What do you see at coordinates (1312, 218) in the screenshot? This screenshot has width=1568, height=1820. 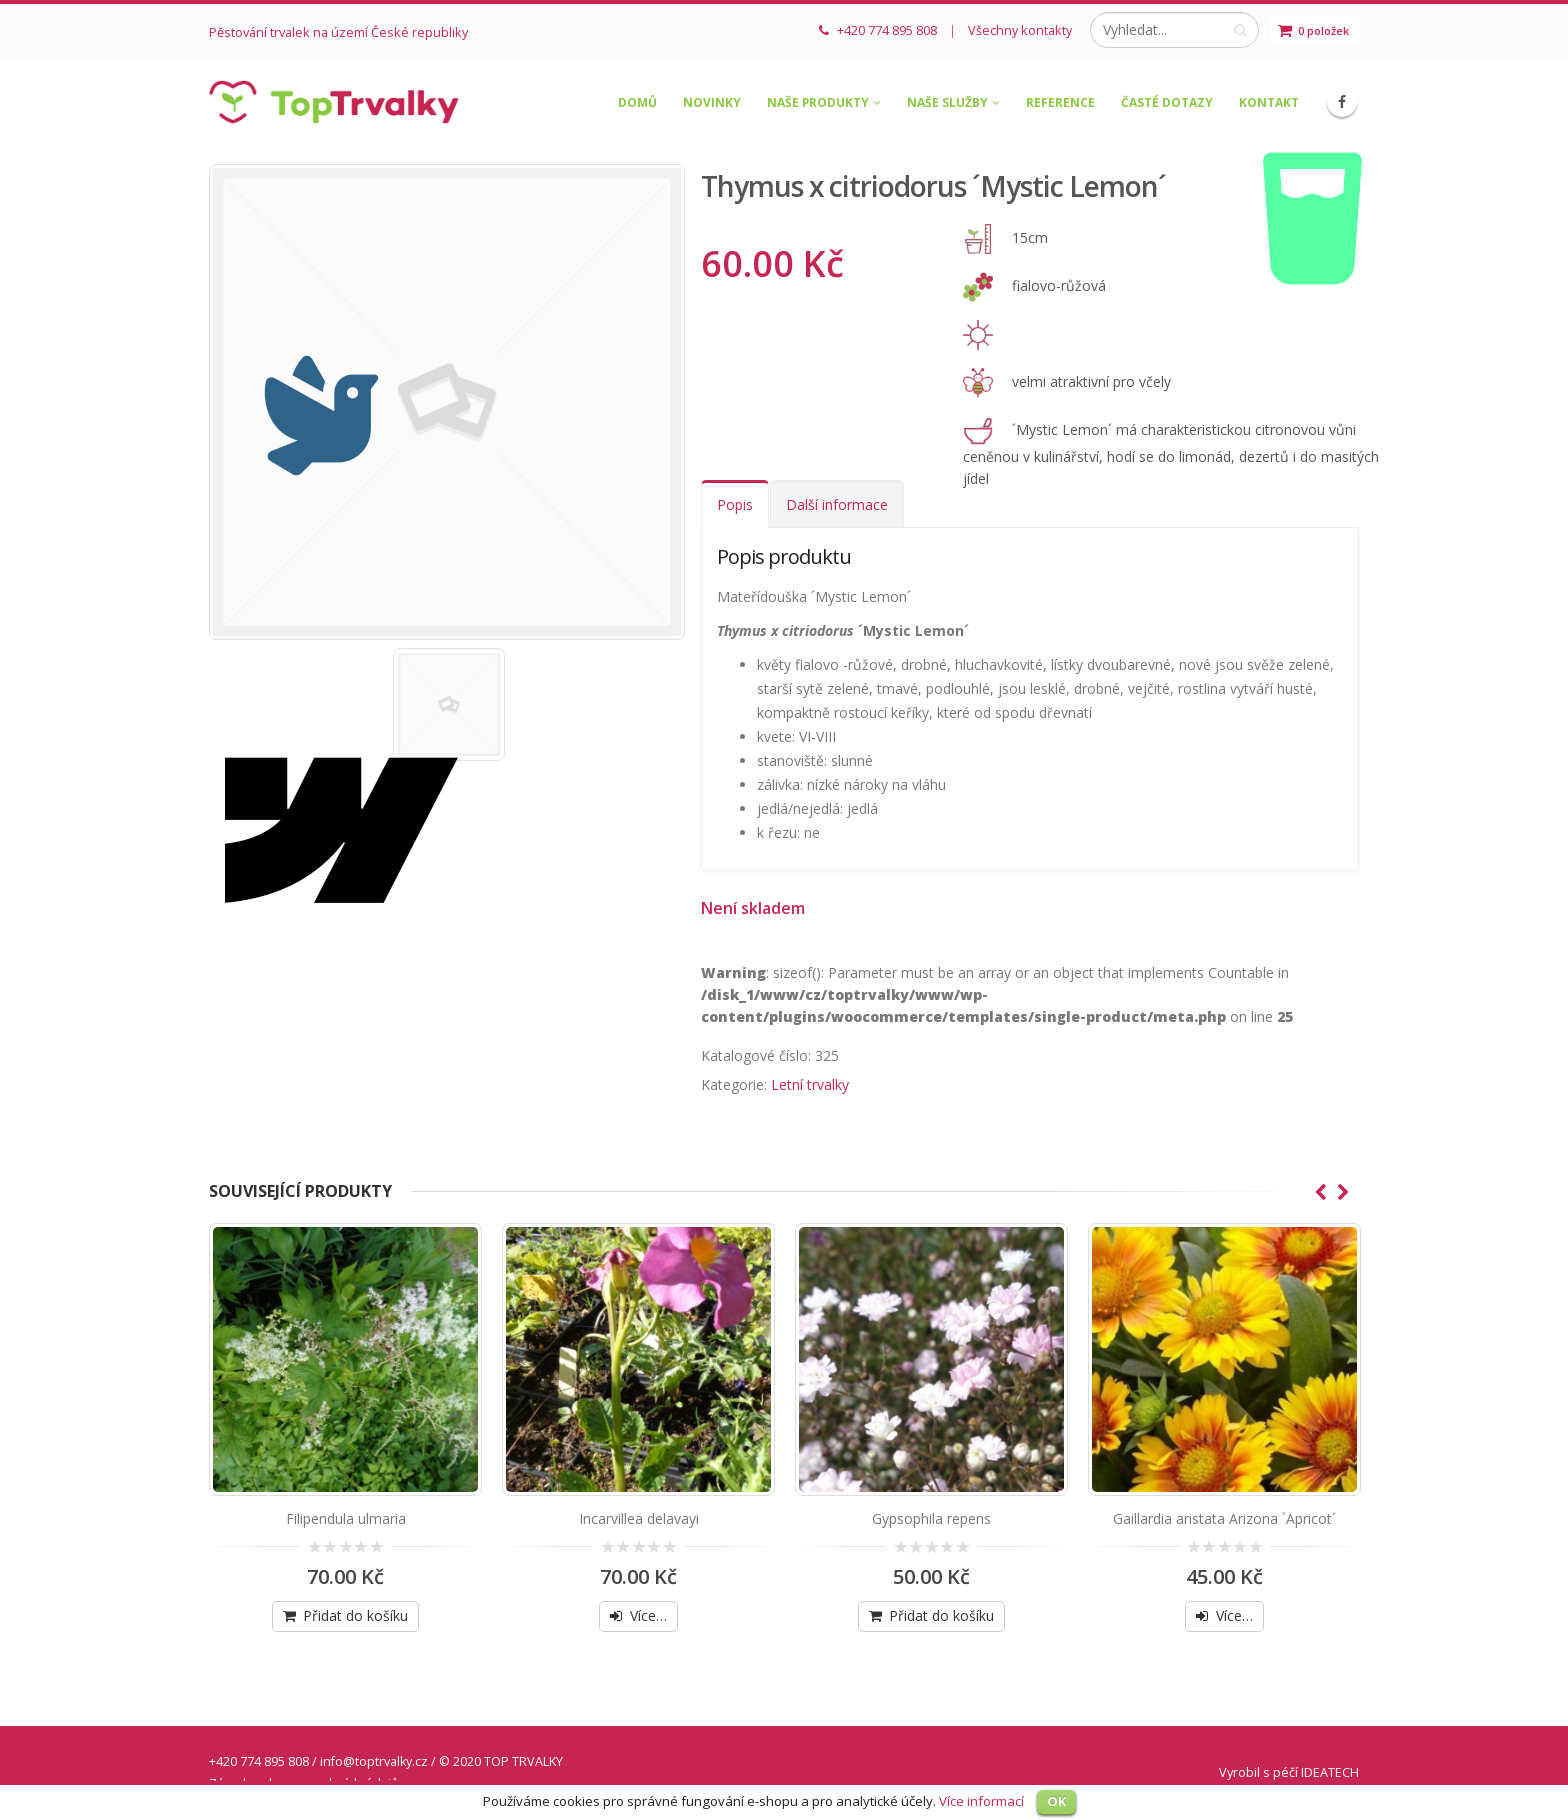 I see `track your water intake` at bounding box center [1312, 218].